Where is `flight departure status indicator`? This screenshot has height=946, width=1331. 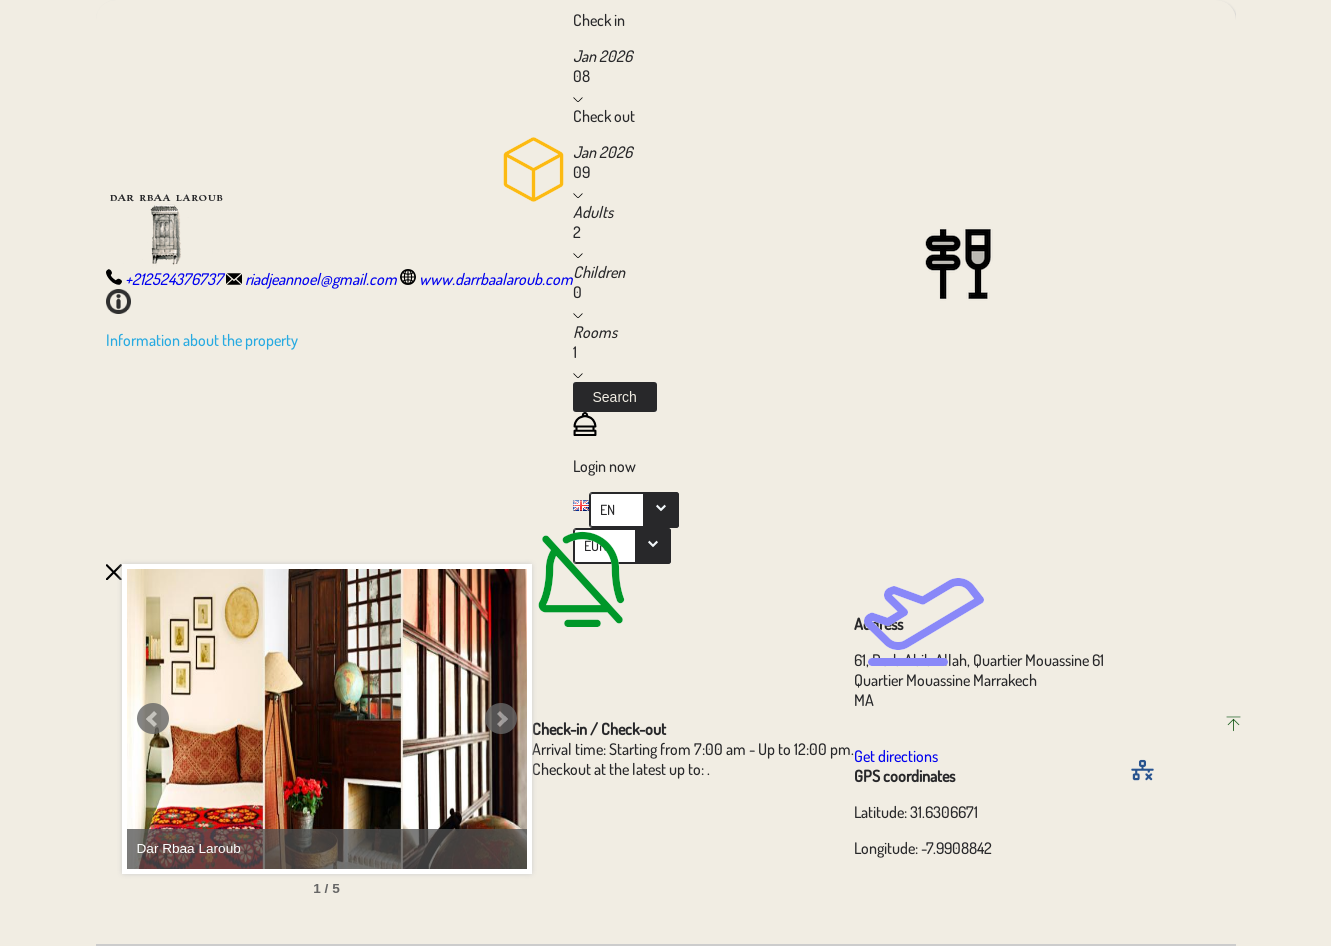
flight departure status indicator is located at coordinates (924, 618).